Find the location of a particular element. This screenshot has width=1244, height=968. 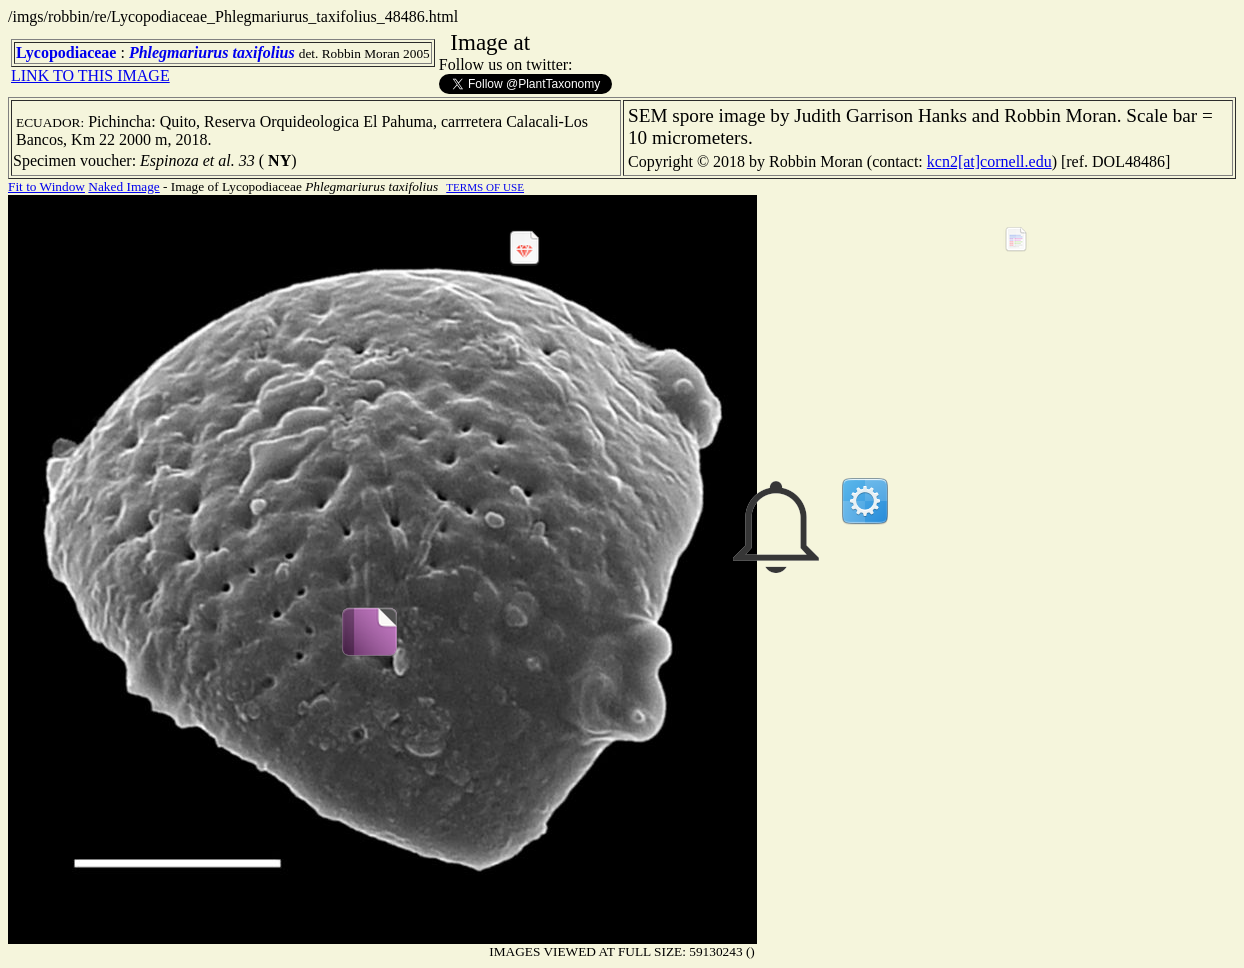

access notification settings is located at coordinates (776, 524).